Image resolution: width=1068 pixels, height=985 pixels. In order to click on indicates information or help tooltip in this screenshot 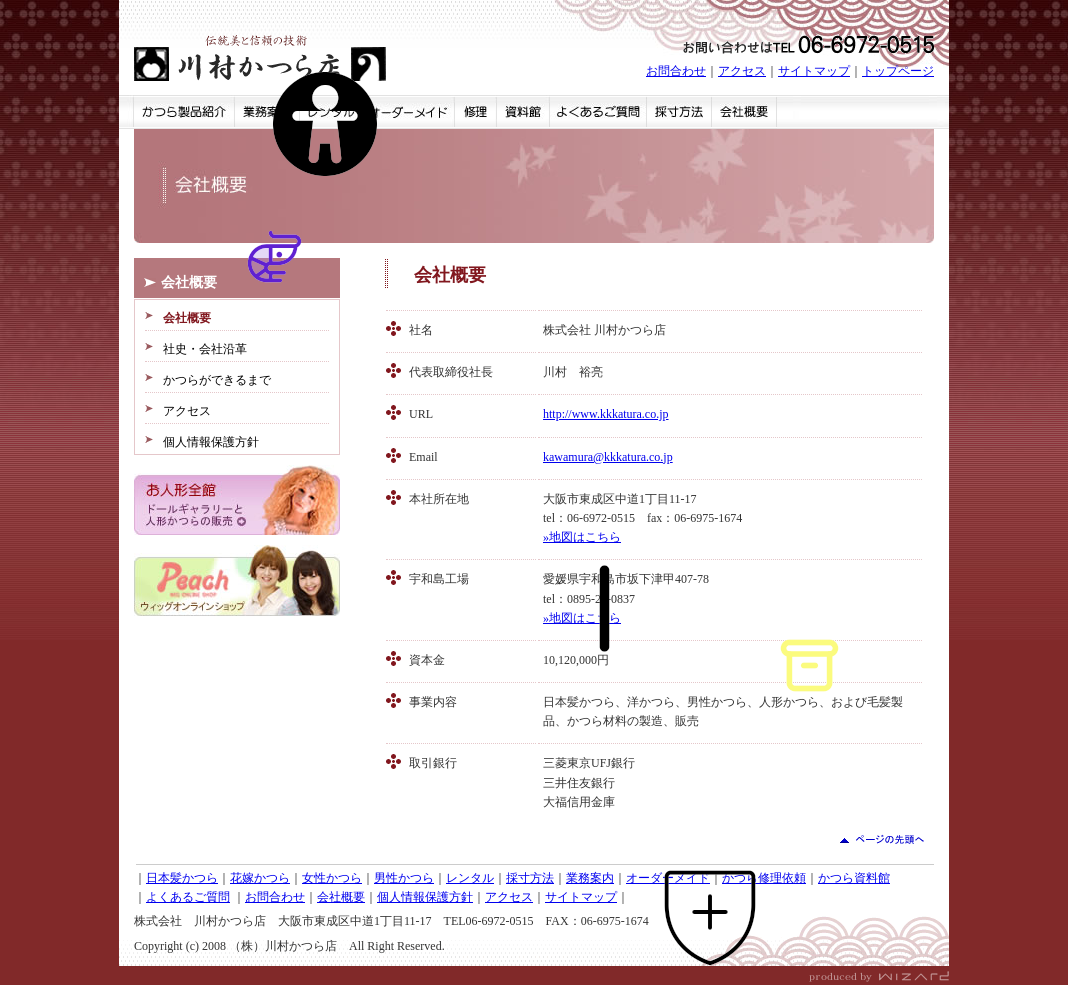, I will do `click(604, 608)`.